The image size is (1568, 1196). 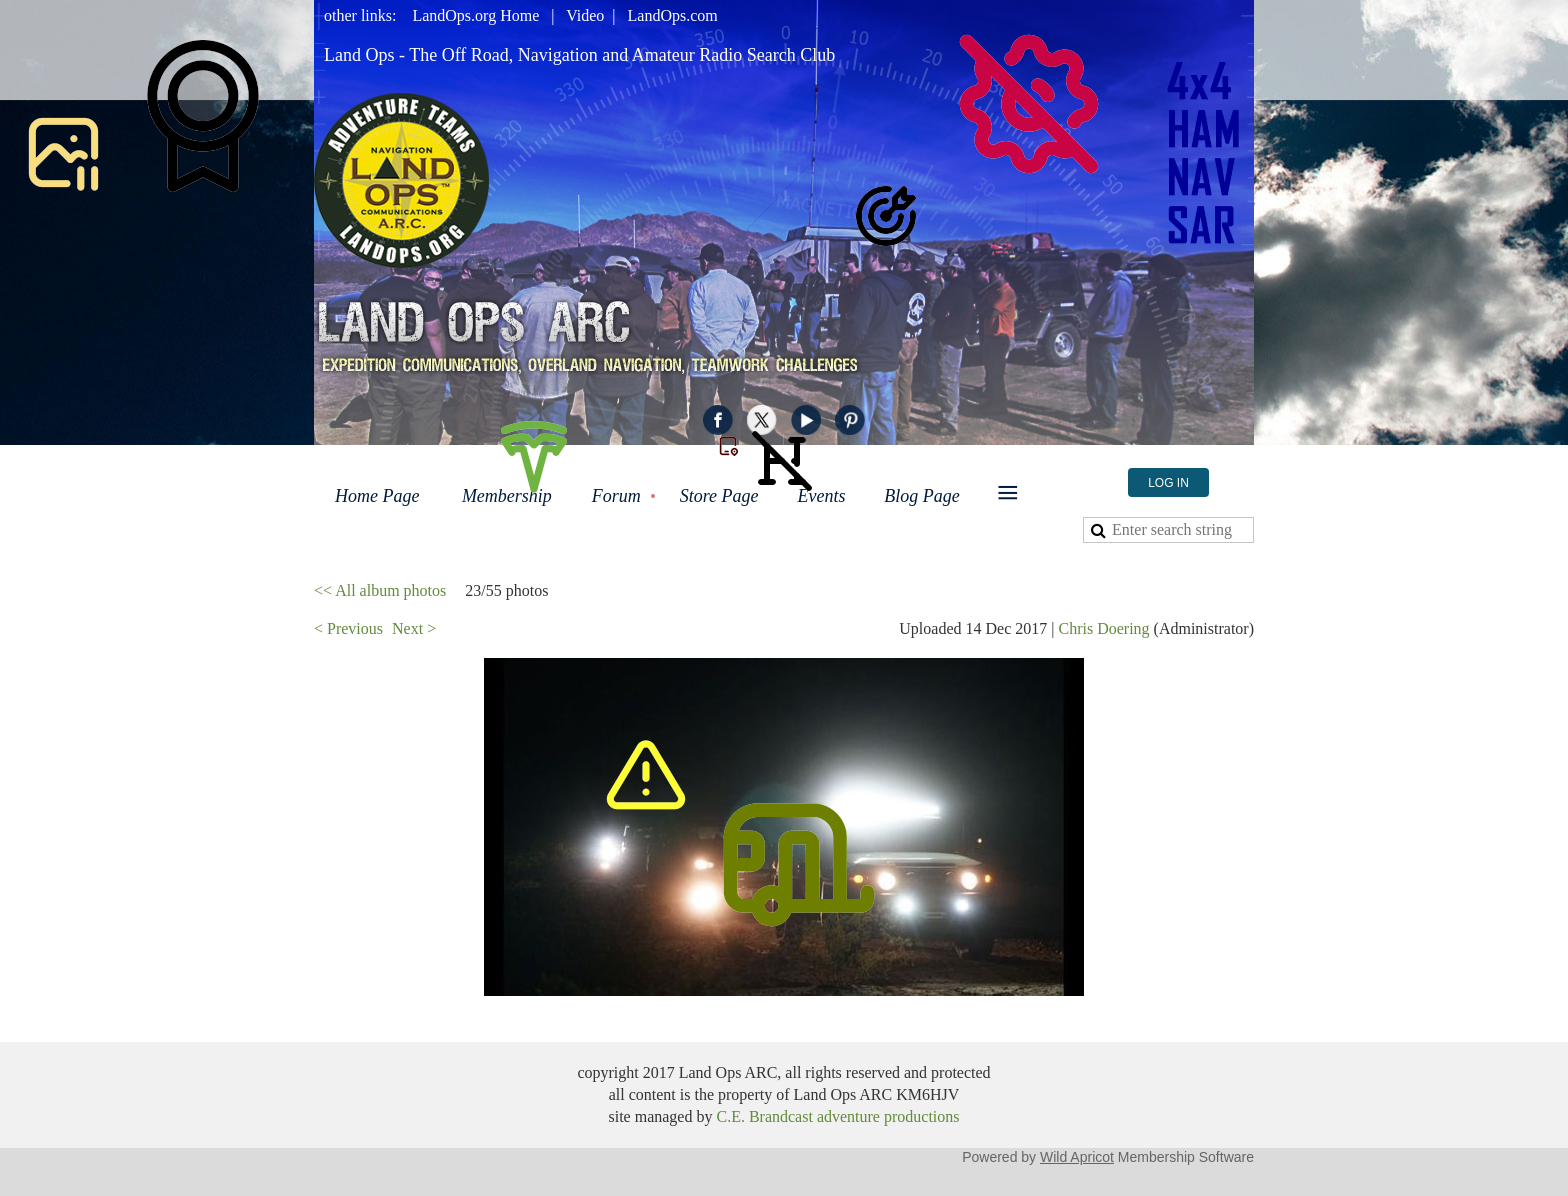 I want to click on pin a location on your tablet device, so click(x=728, y=446).